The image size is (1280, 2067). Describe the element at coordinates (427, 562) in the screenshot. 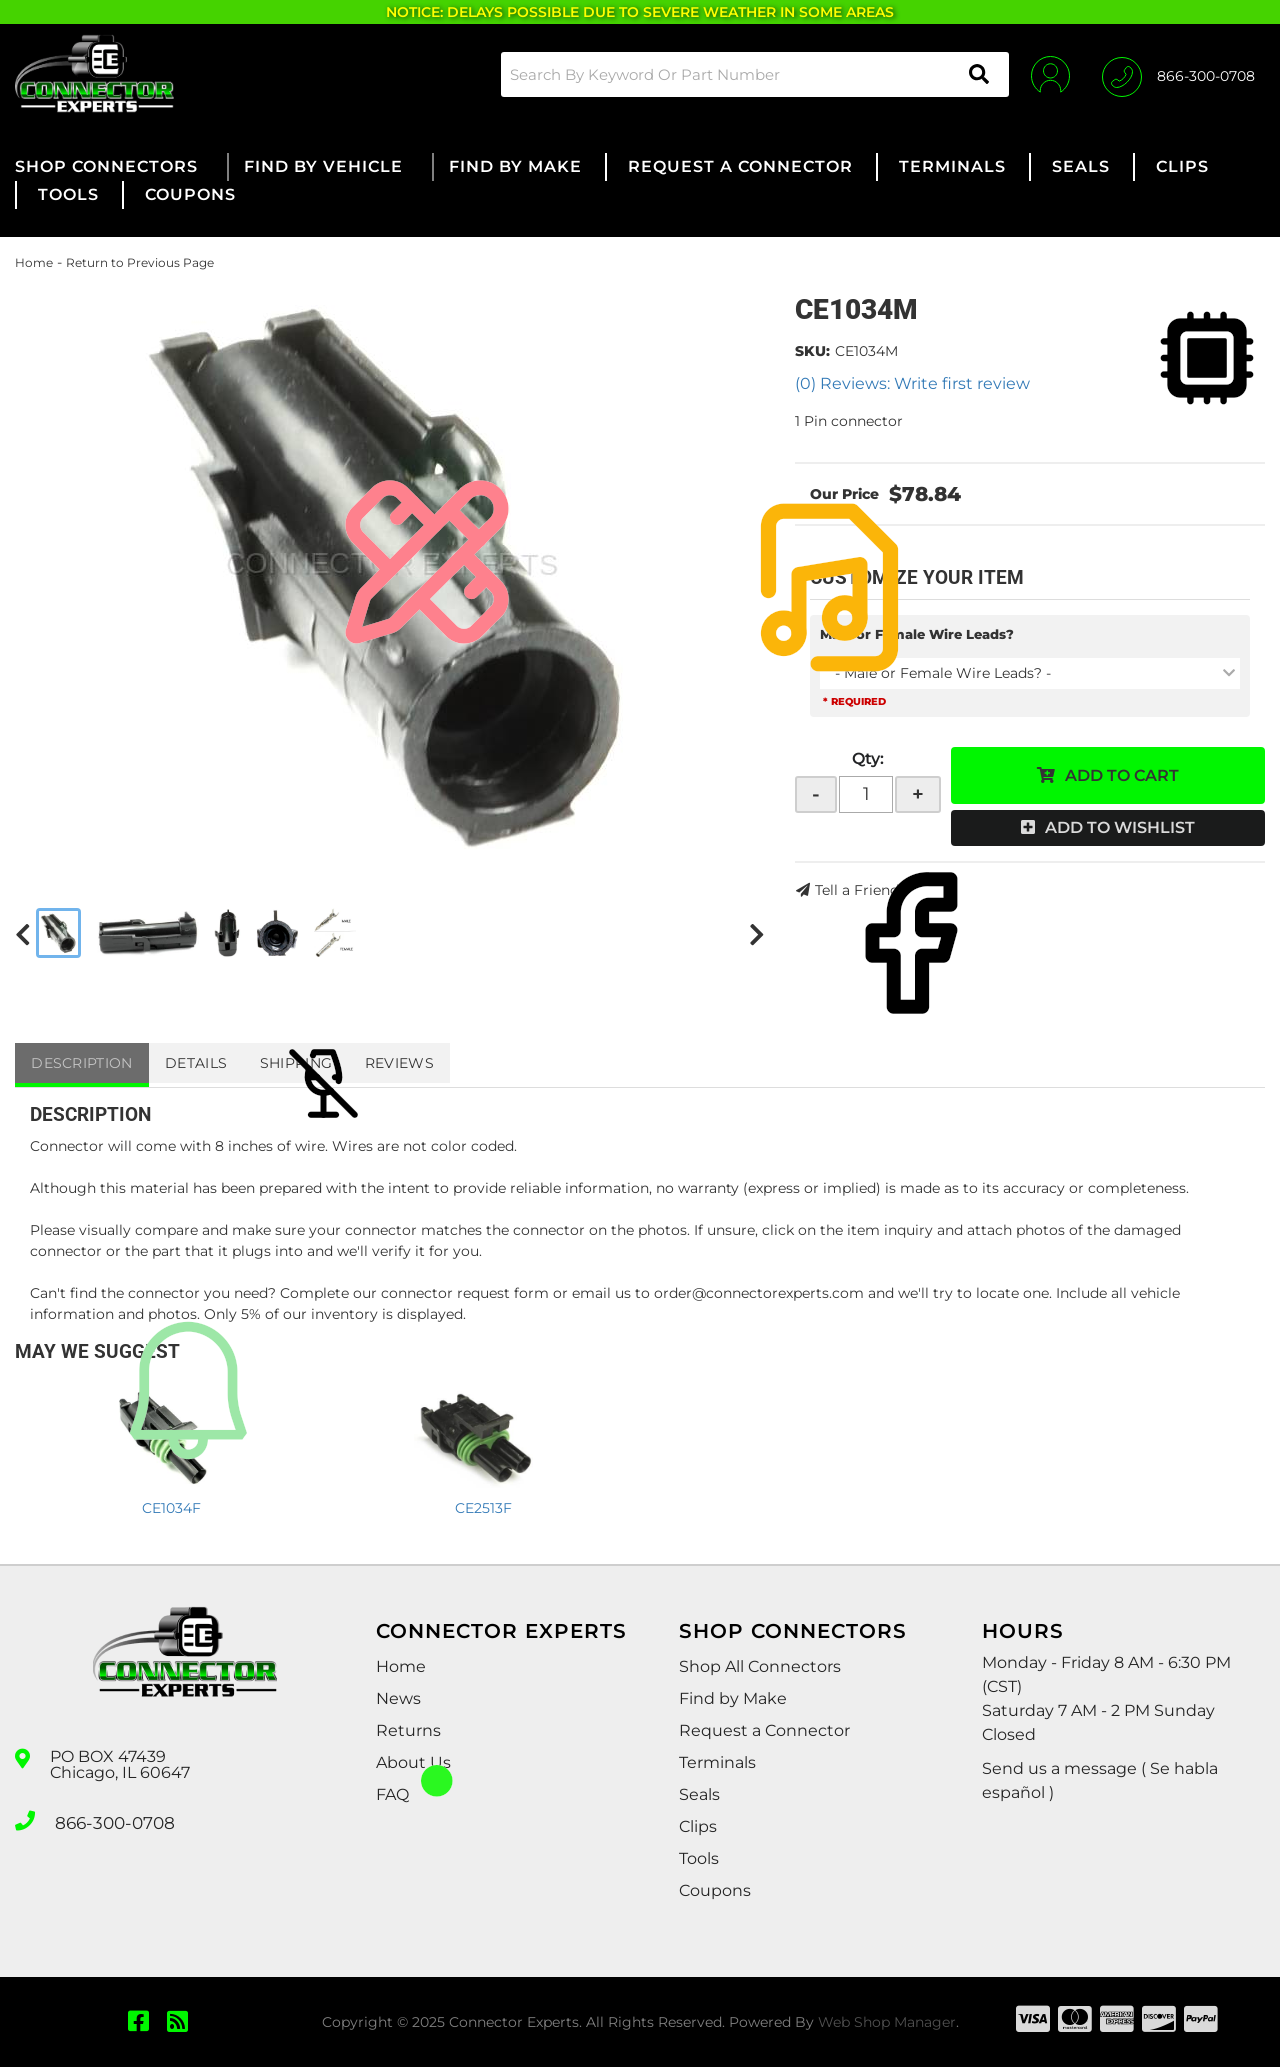

I see `access design or editing tools` at that location.